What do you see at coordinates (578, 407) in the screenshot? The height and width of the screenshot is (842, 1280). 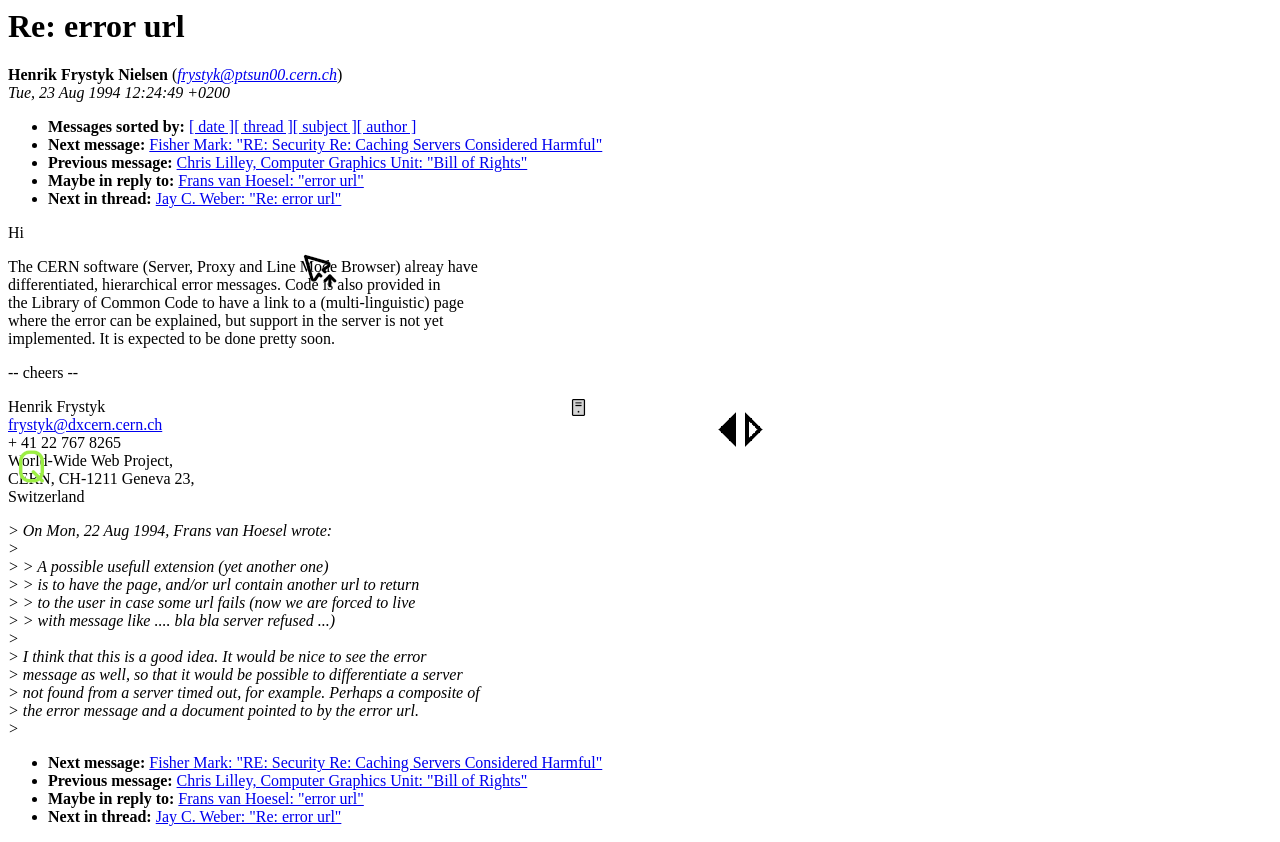 I see `access server or desktop computer settings` at bounding box center [578, 407].